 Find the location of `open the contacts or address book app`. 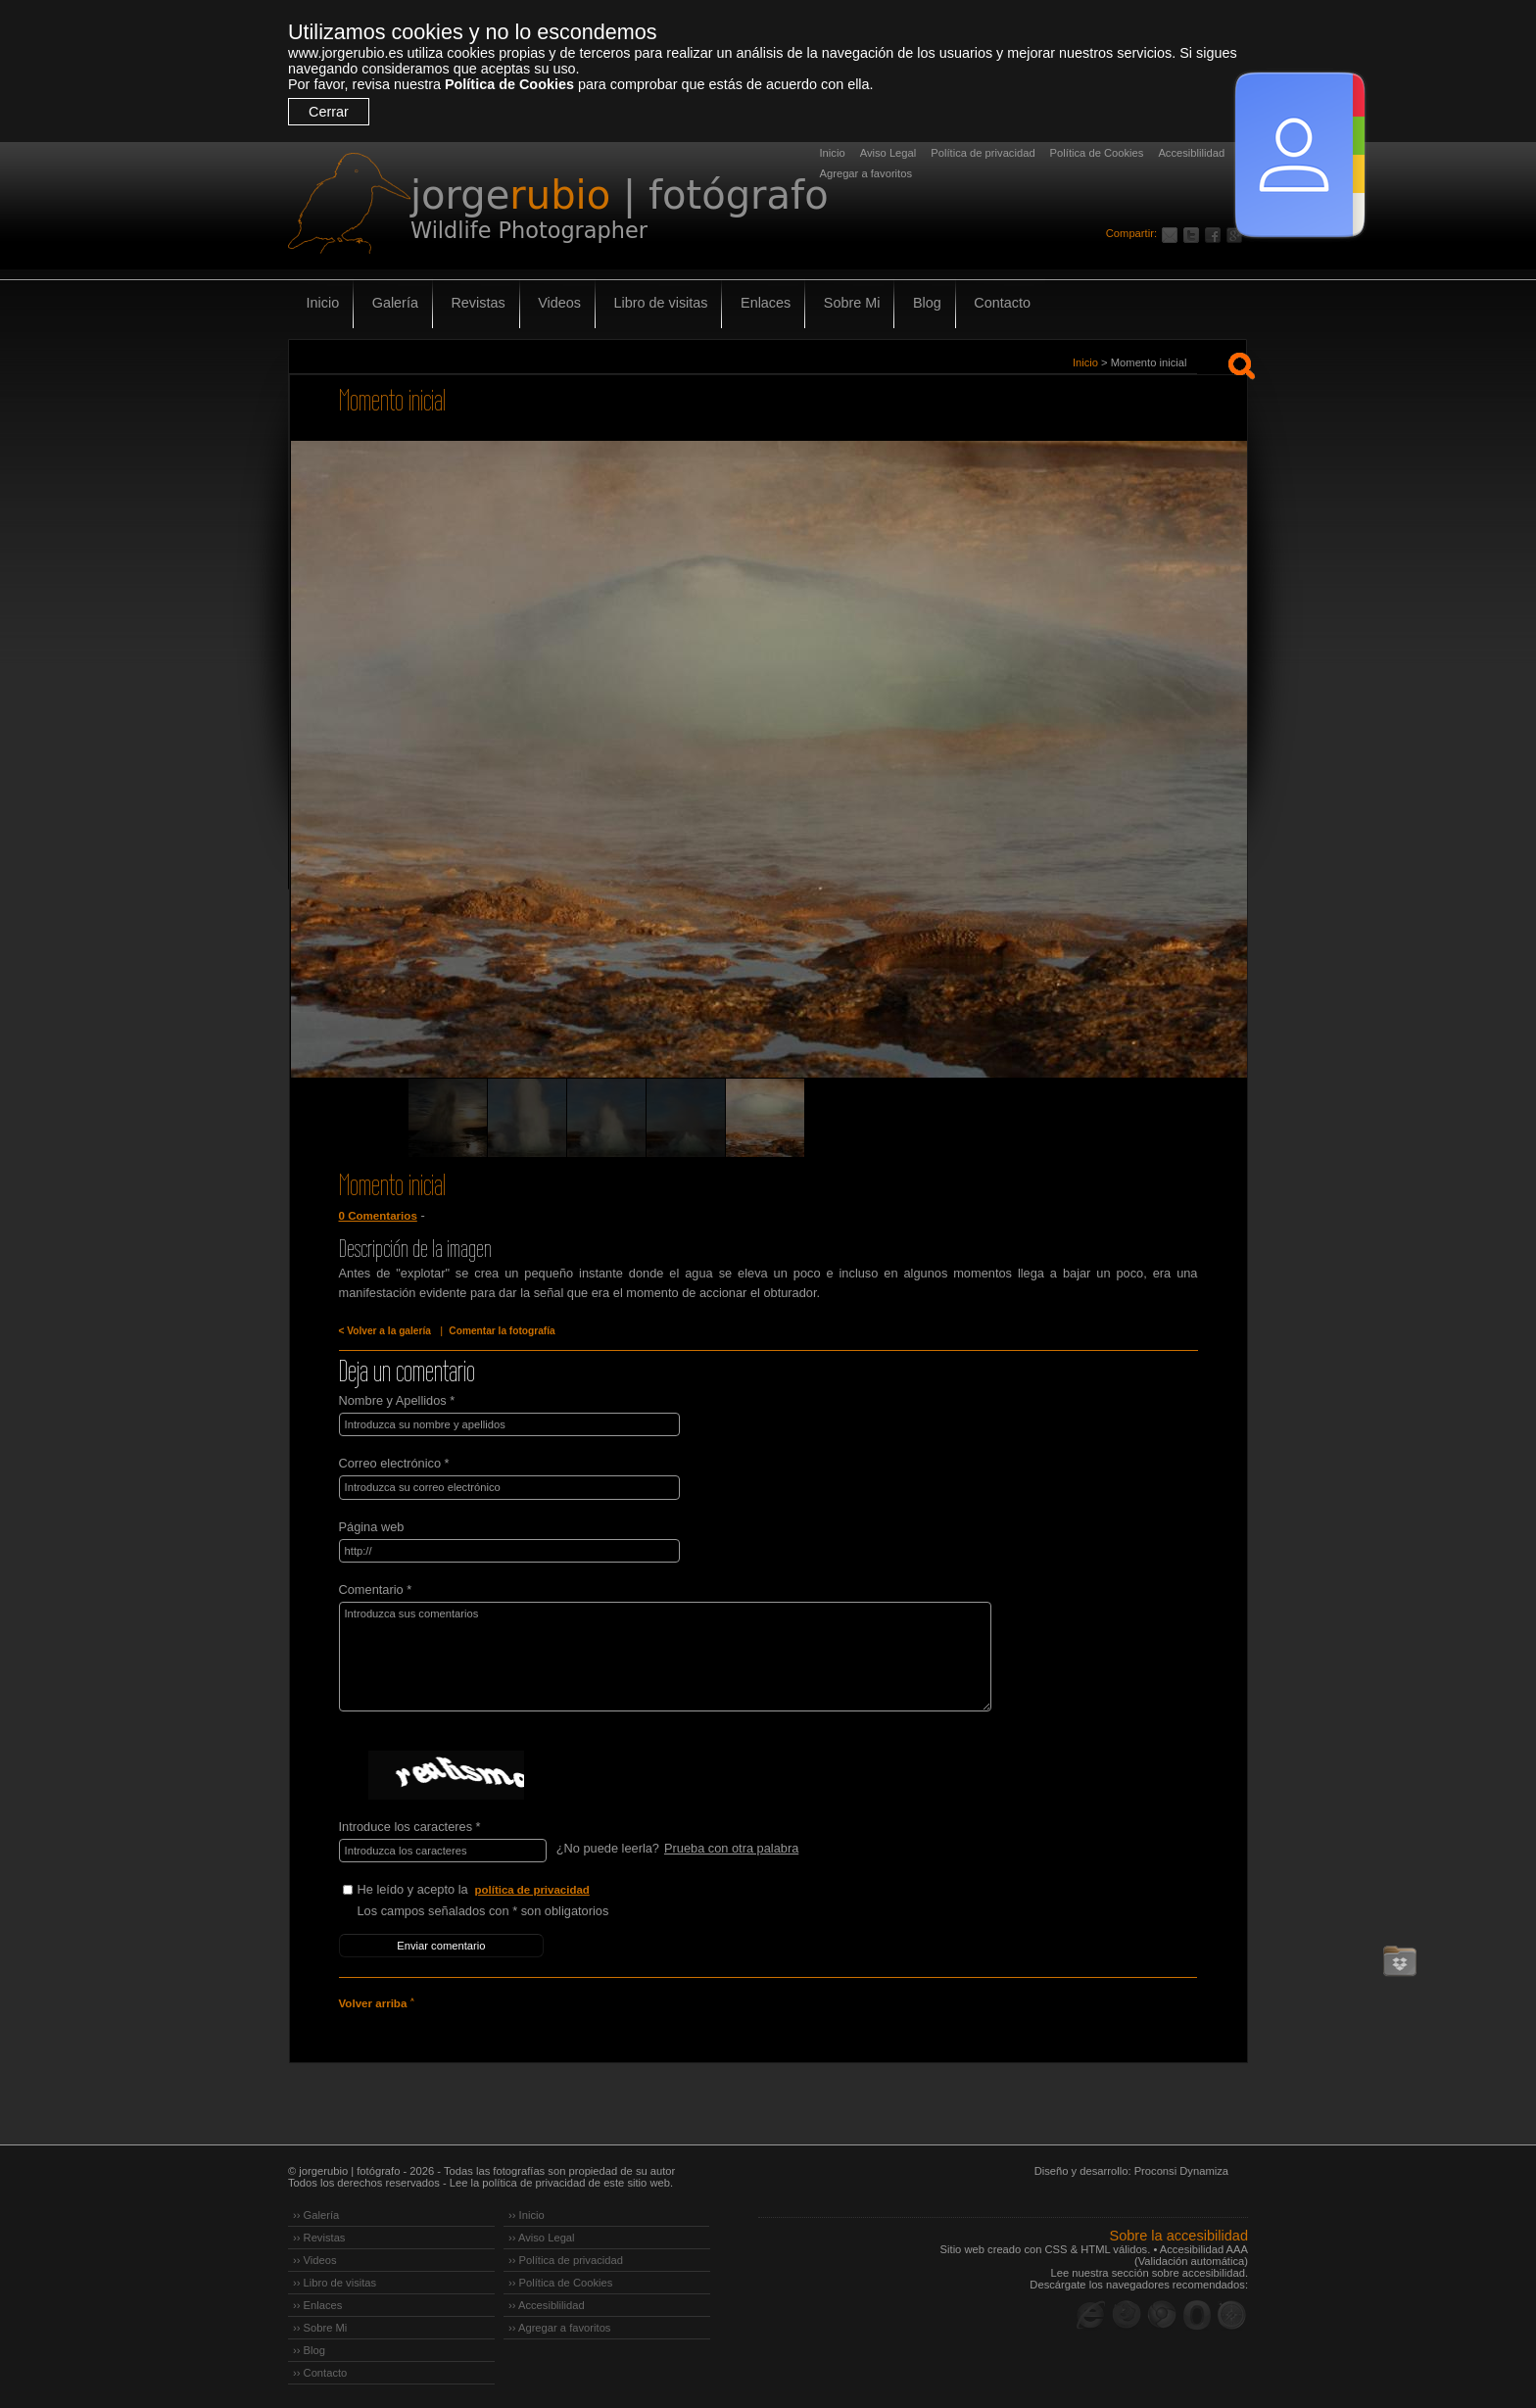

open the contacts or address book app is located at coordinates (1300, 155).